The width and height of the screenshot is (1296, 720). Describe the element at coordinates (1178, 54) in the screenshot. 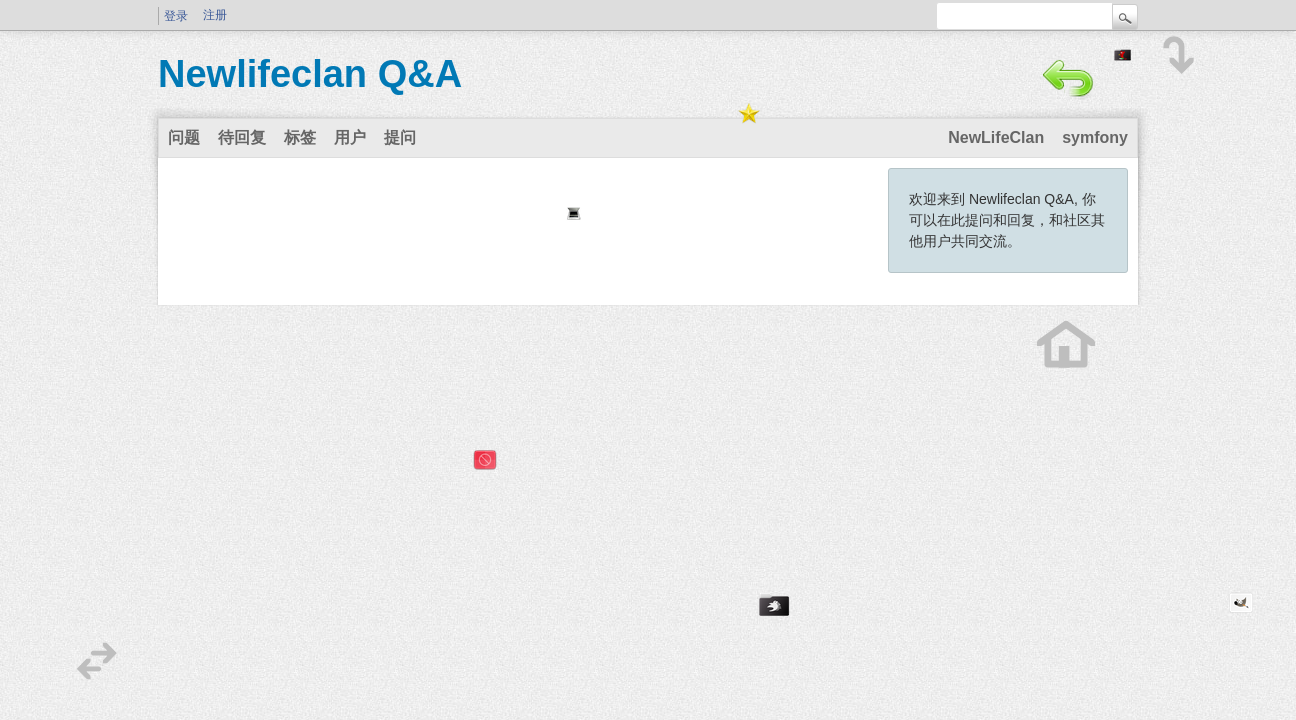

I see `jump to a specific location or section` at that location.